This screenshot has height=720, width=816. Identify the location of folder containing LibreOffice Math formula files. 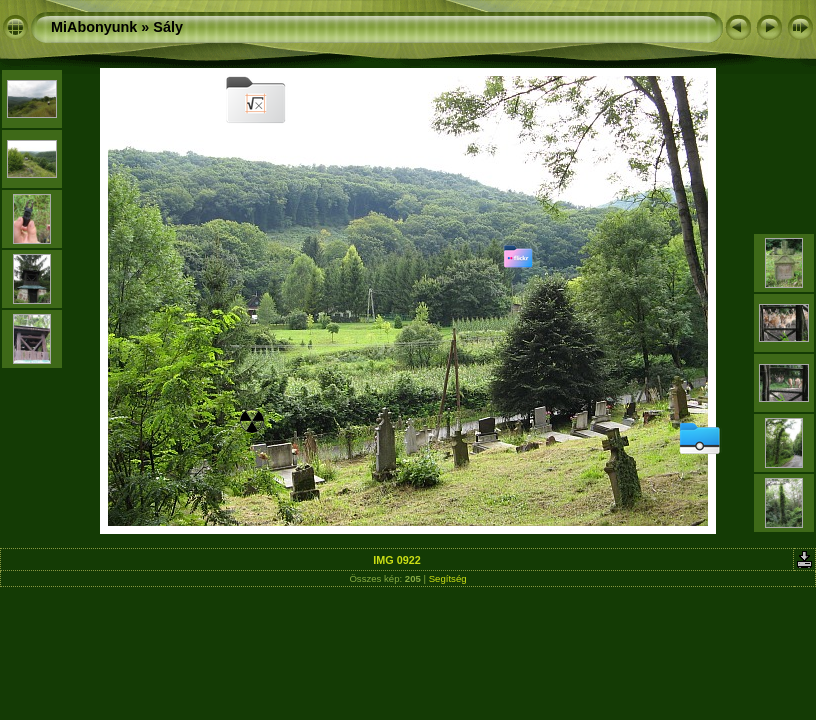
(255, 101).